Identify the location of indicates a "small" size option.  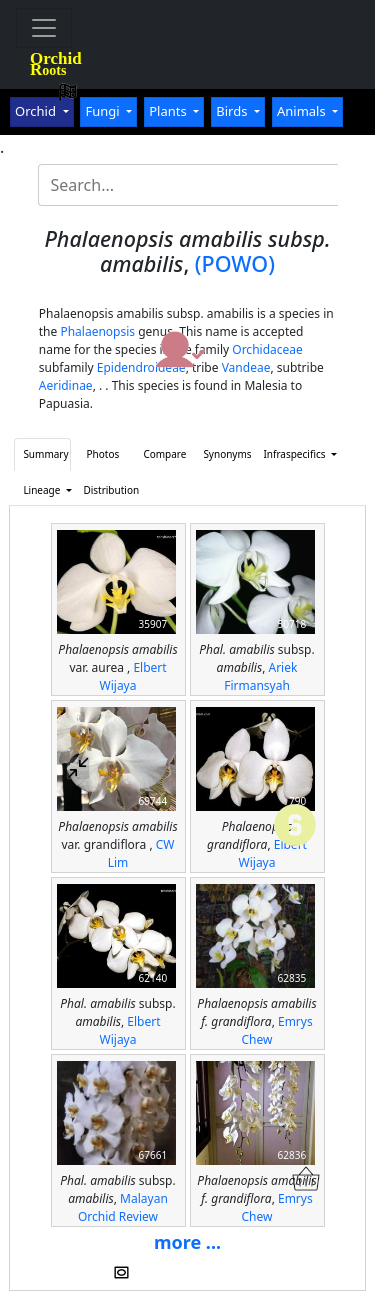
(295, 825).